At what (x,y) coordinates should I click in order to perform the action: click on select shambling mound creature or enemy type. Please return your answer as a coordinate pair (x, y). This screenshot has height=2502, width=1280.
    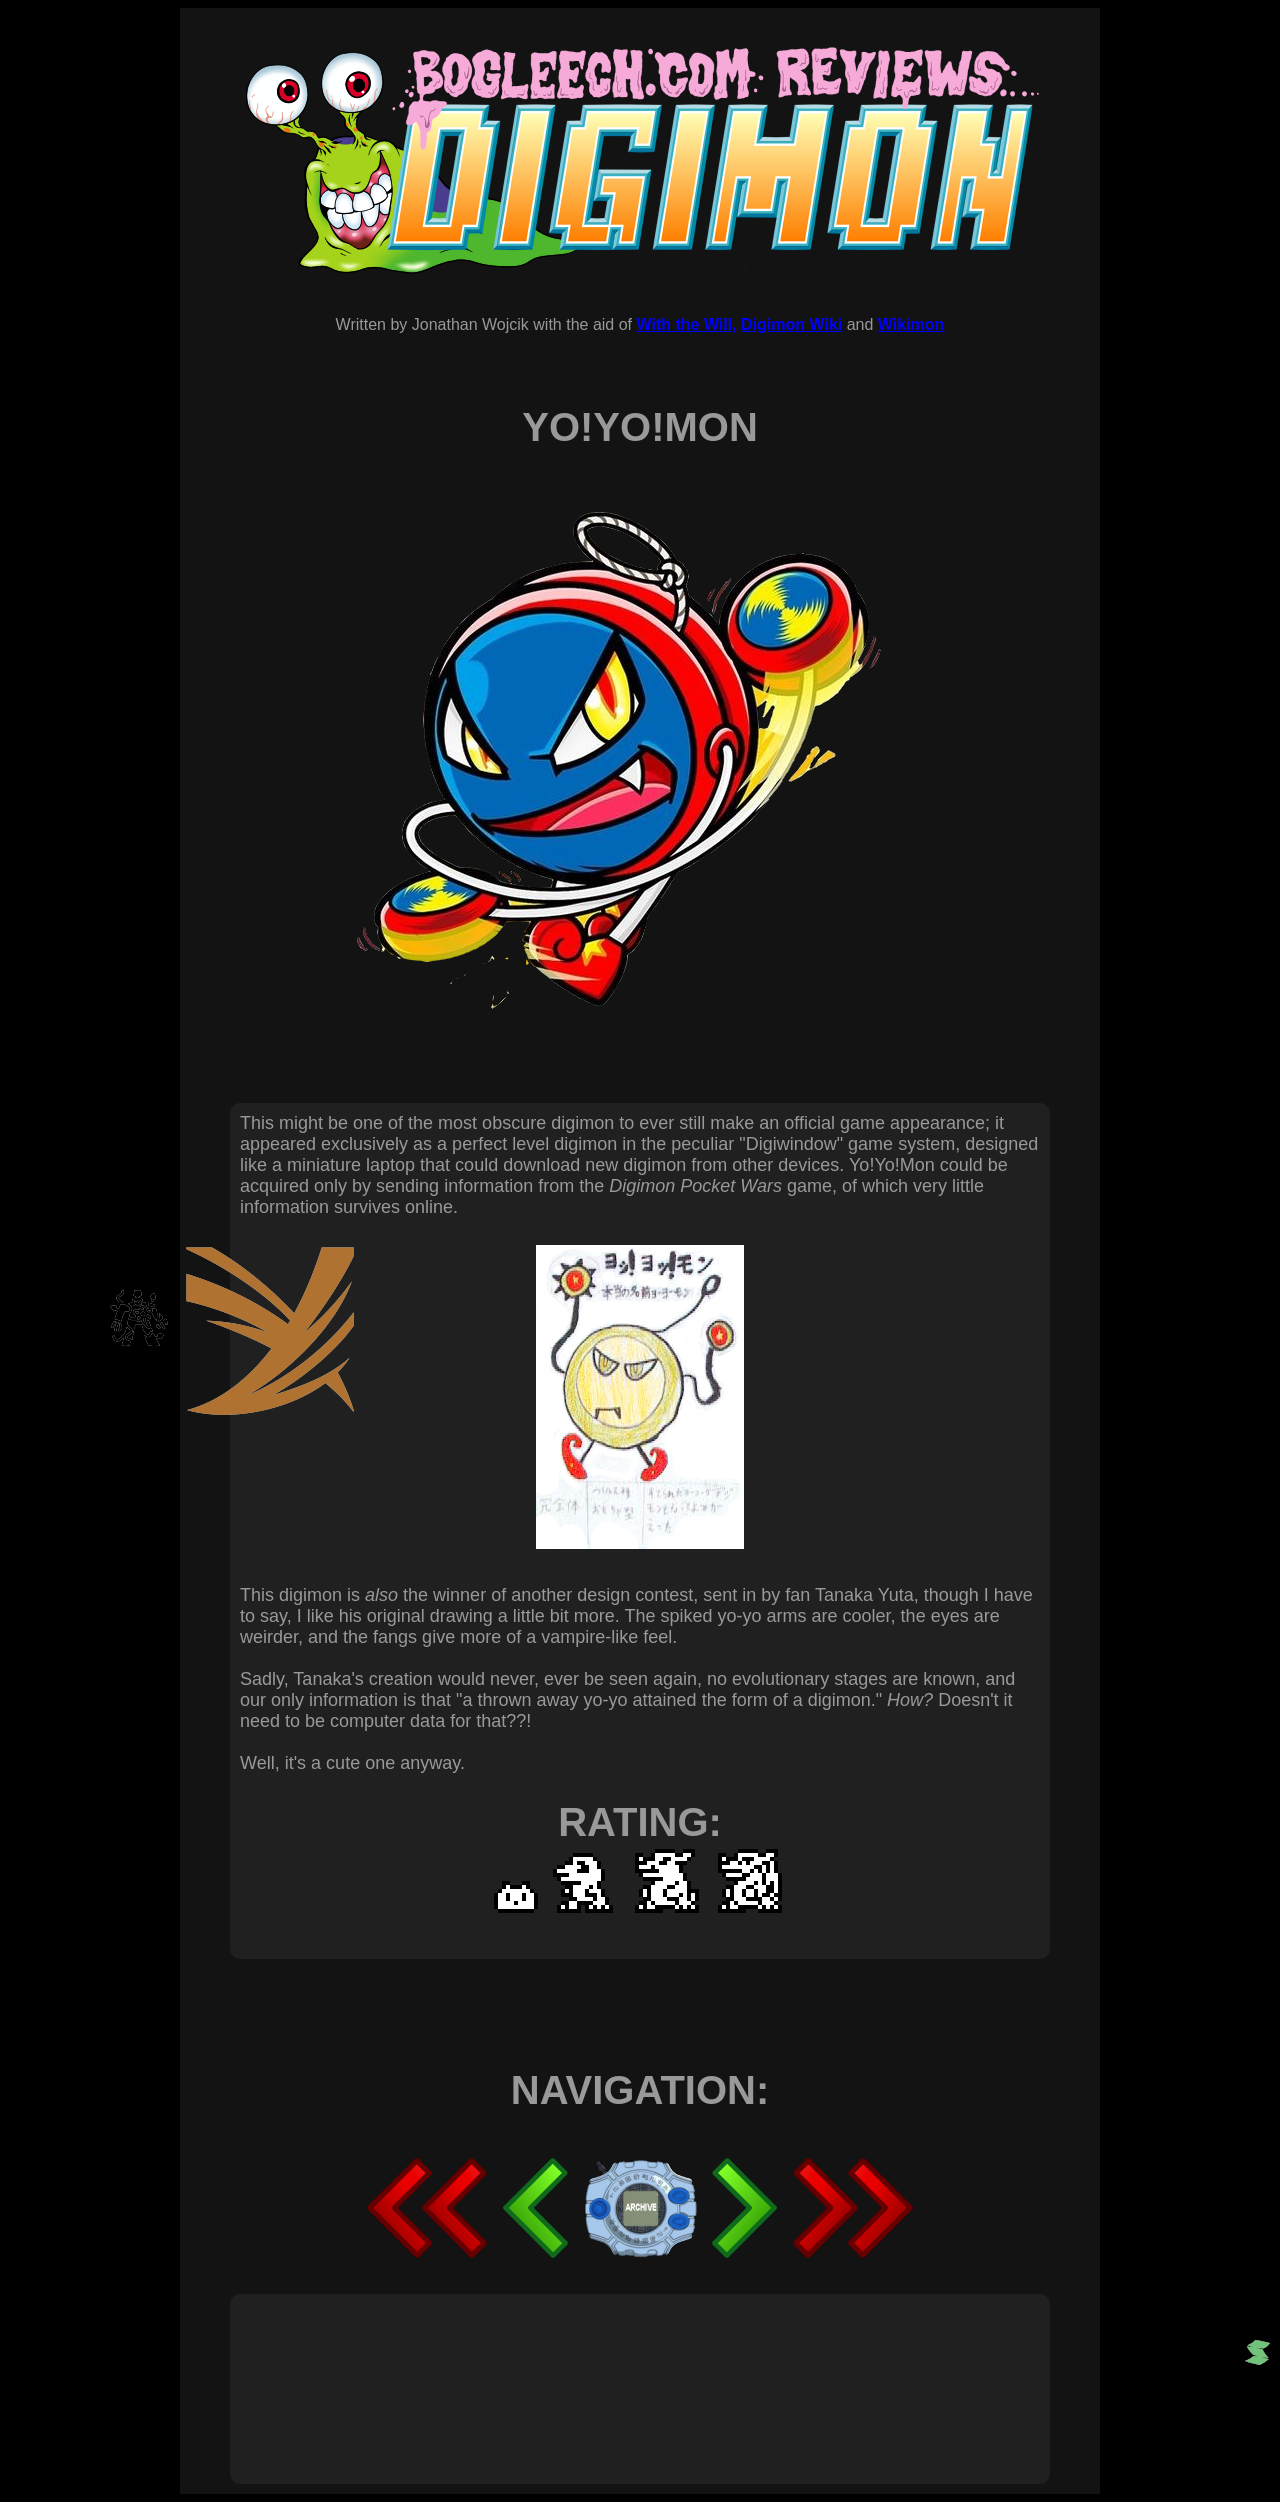
    Looking at the image, I should click on (139, 1318).